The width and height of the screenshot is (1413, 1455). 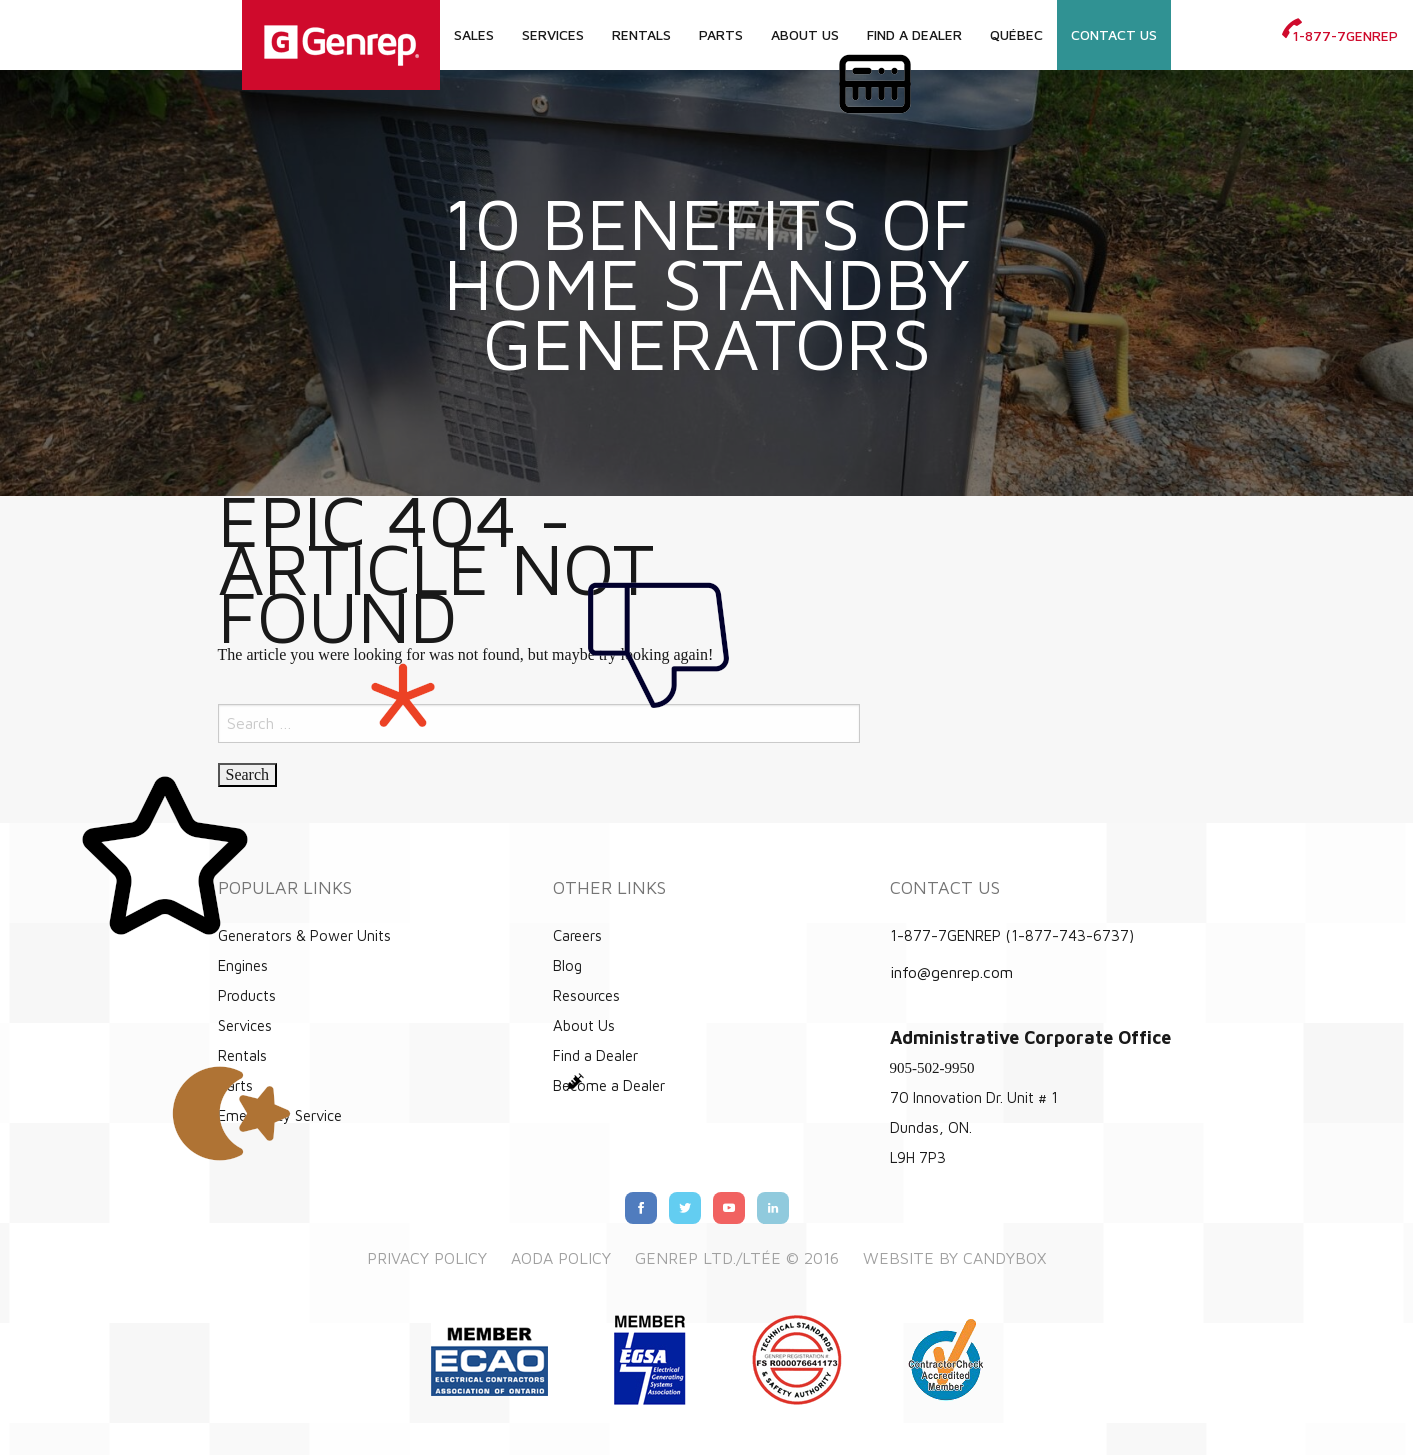 What do you see at coordinates (403, 698) in the screenshot?
I see `indicates a required field in a form` at bounding box center [403, 698].